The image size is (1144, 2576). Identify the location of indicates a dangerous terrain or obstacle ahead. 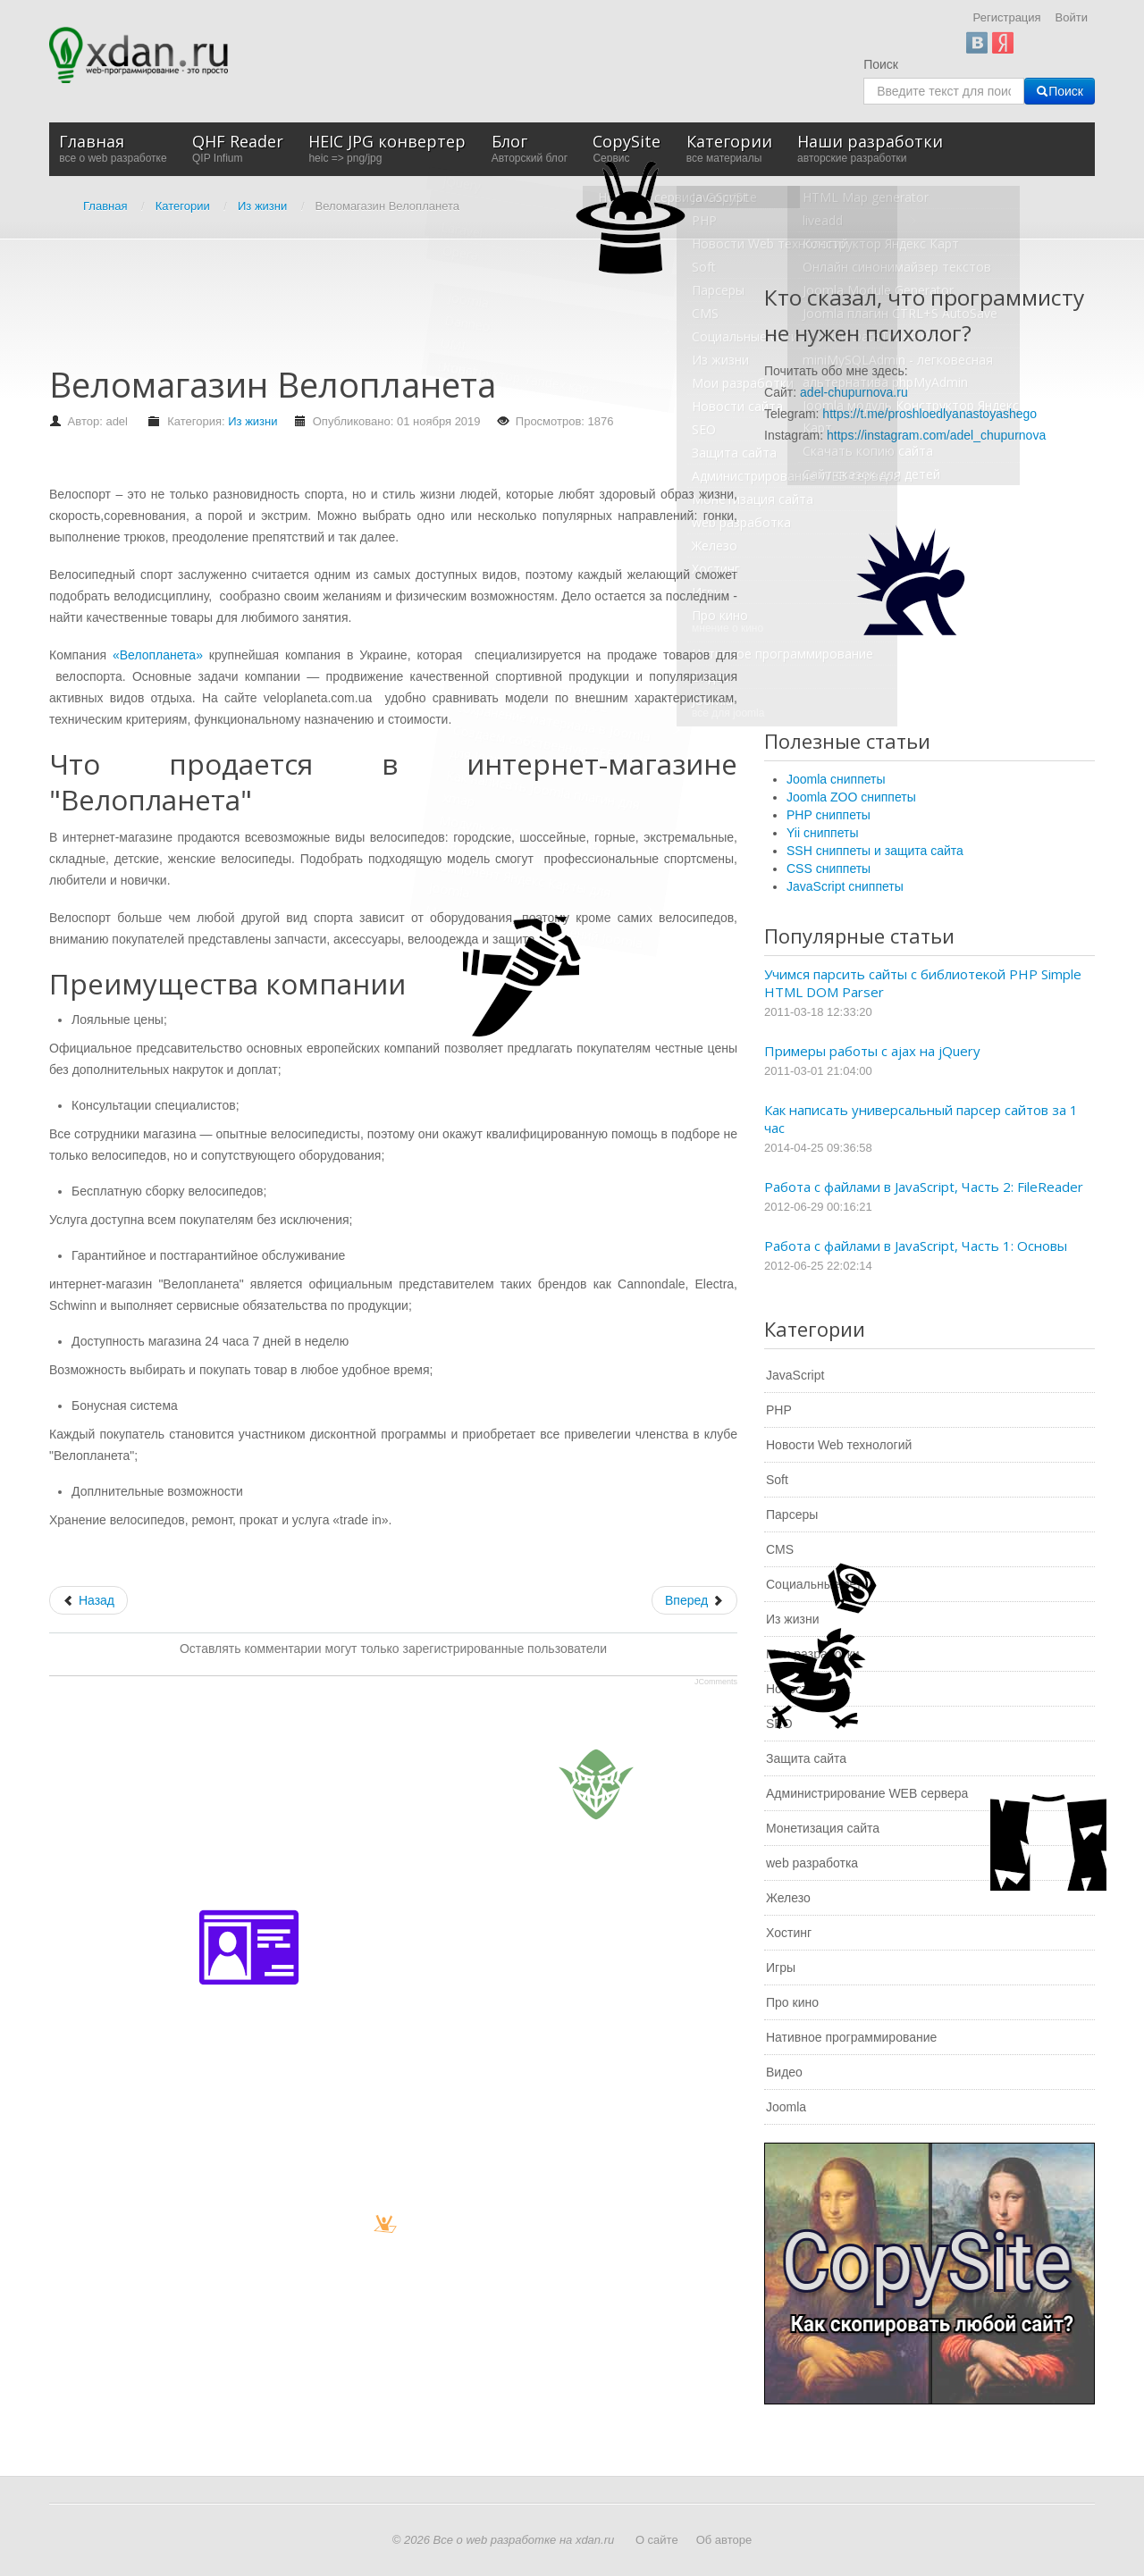
(1048, 1833).